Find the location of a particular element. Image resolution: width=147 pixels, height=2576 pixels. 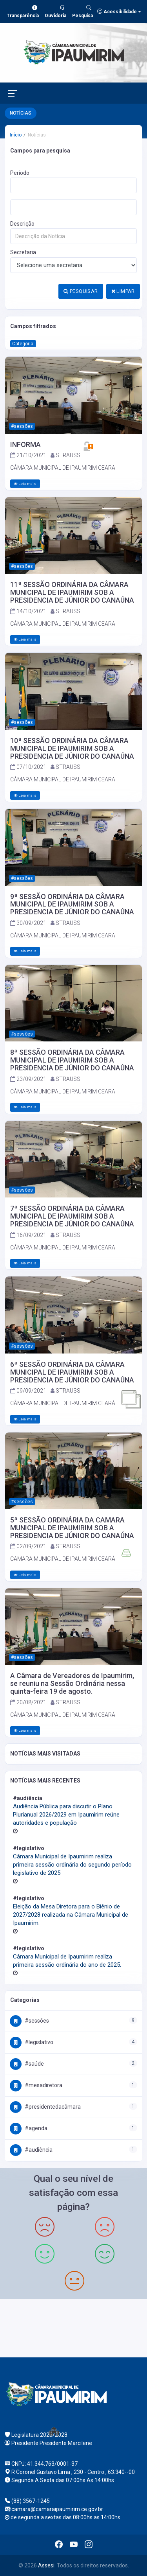

indicates an insecure or unencrypted connection is located at coordinates (88, 447).